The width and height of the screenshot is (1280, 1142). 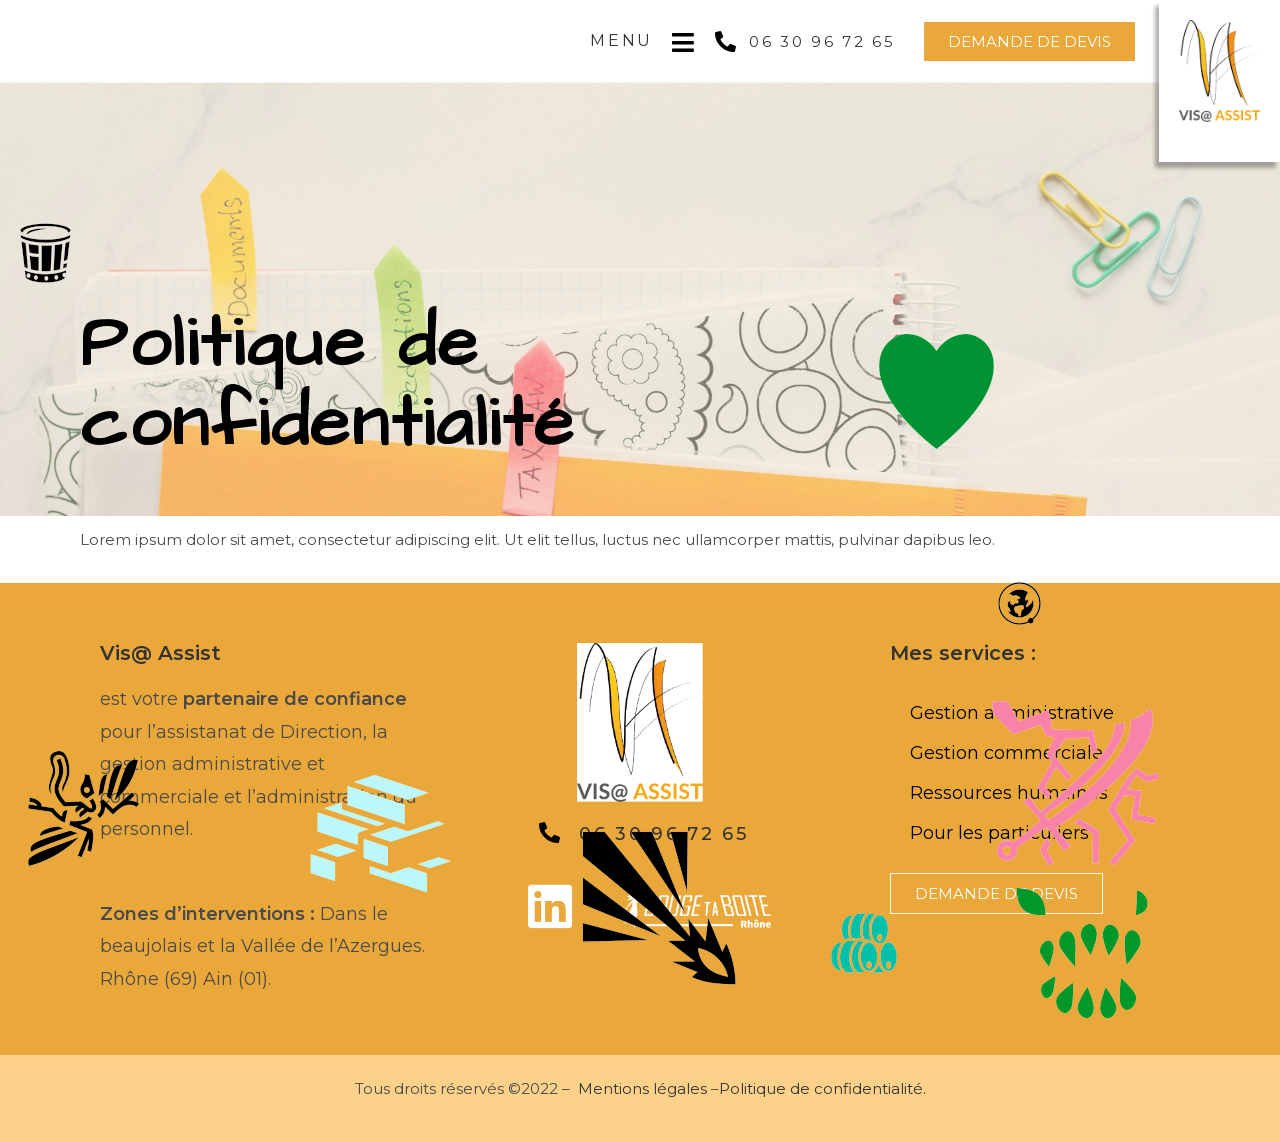 What do you see at coordinates (659, 908) in the screenshot?
I see `incoming attack or threat warning` at bounding box center [659, 908].